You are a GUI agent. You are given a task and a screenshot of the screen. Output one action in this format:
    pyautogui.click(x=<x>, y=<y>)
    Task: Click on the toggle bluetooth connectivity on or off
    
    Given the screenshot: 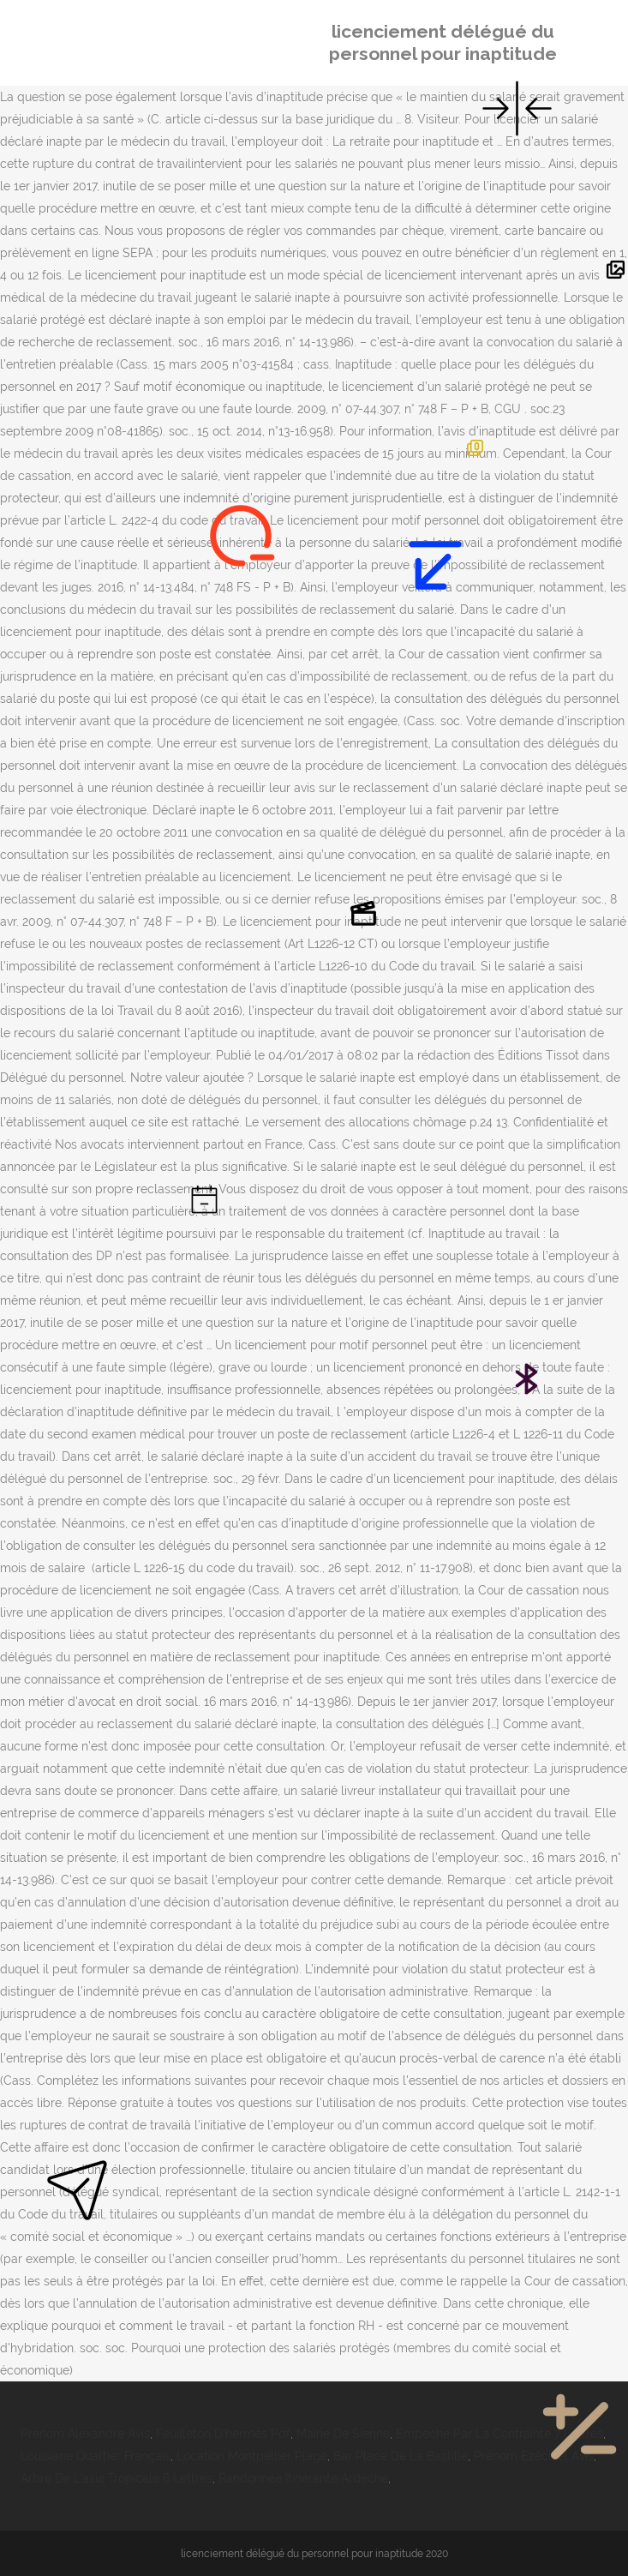 What is the action you would take?
    pyautogui.click(x=526, y=1378)
    